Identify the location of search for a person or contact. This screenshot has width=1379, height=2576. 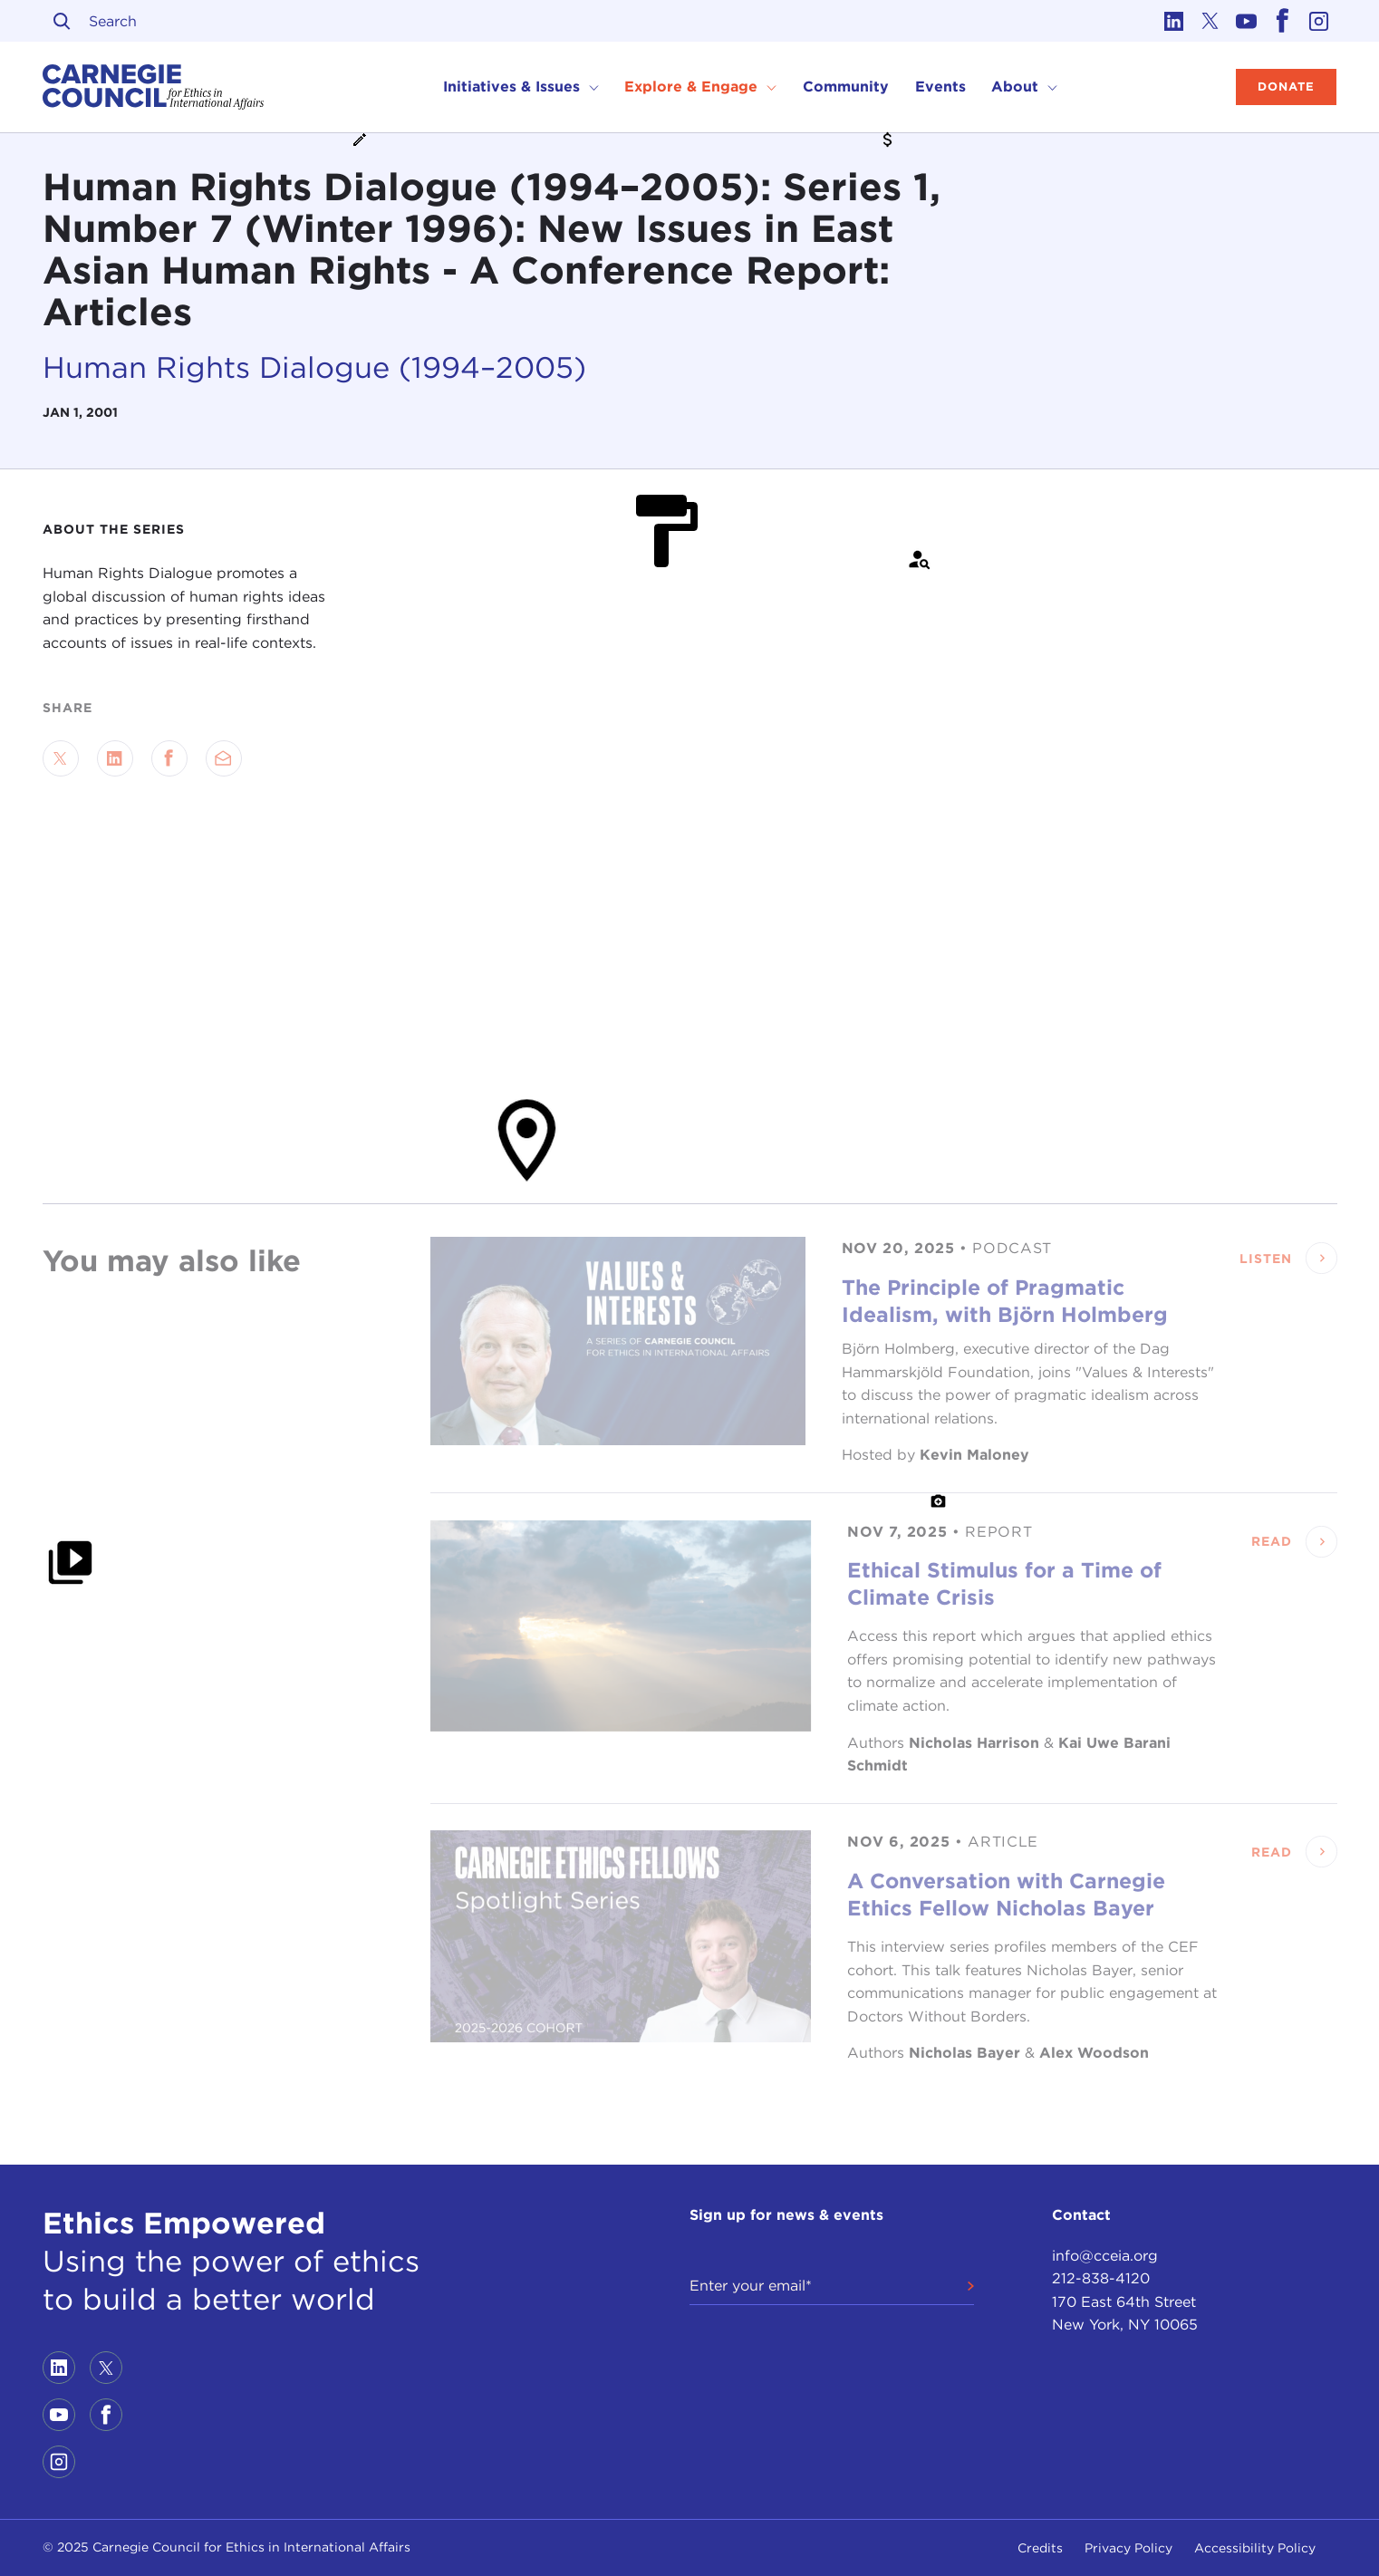
(920, 559).